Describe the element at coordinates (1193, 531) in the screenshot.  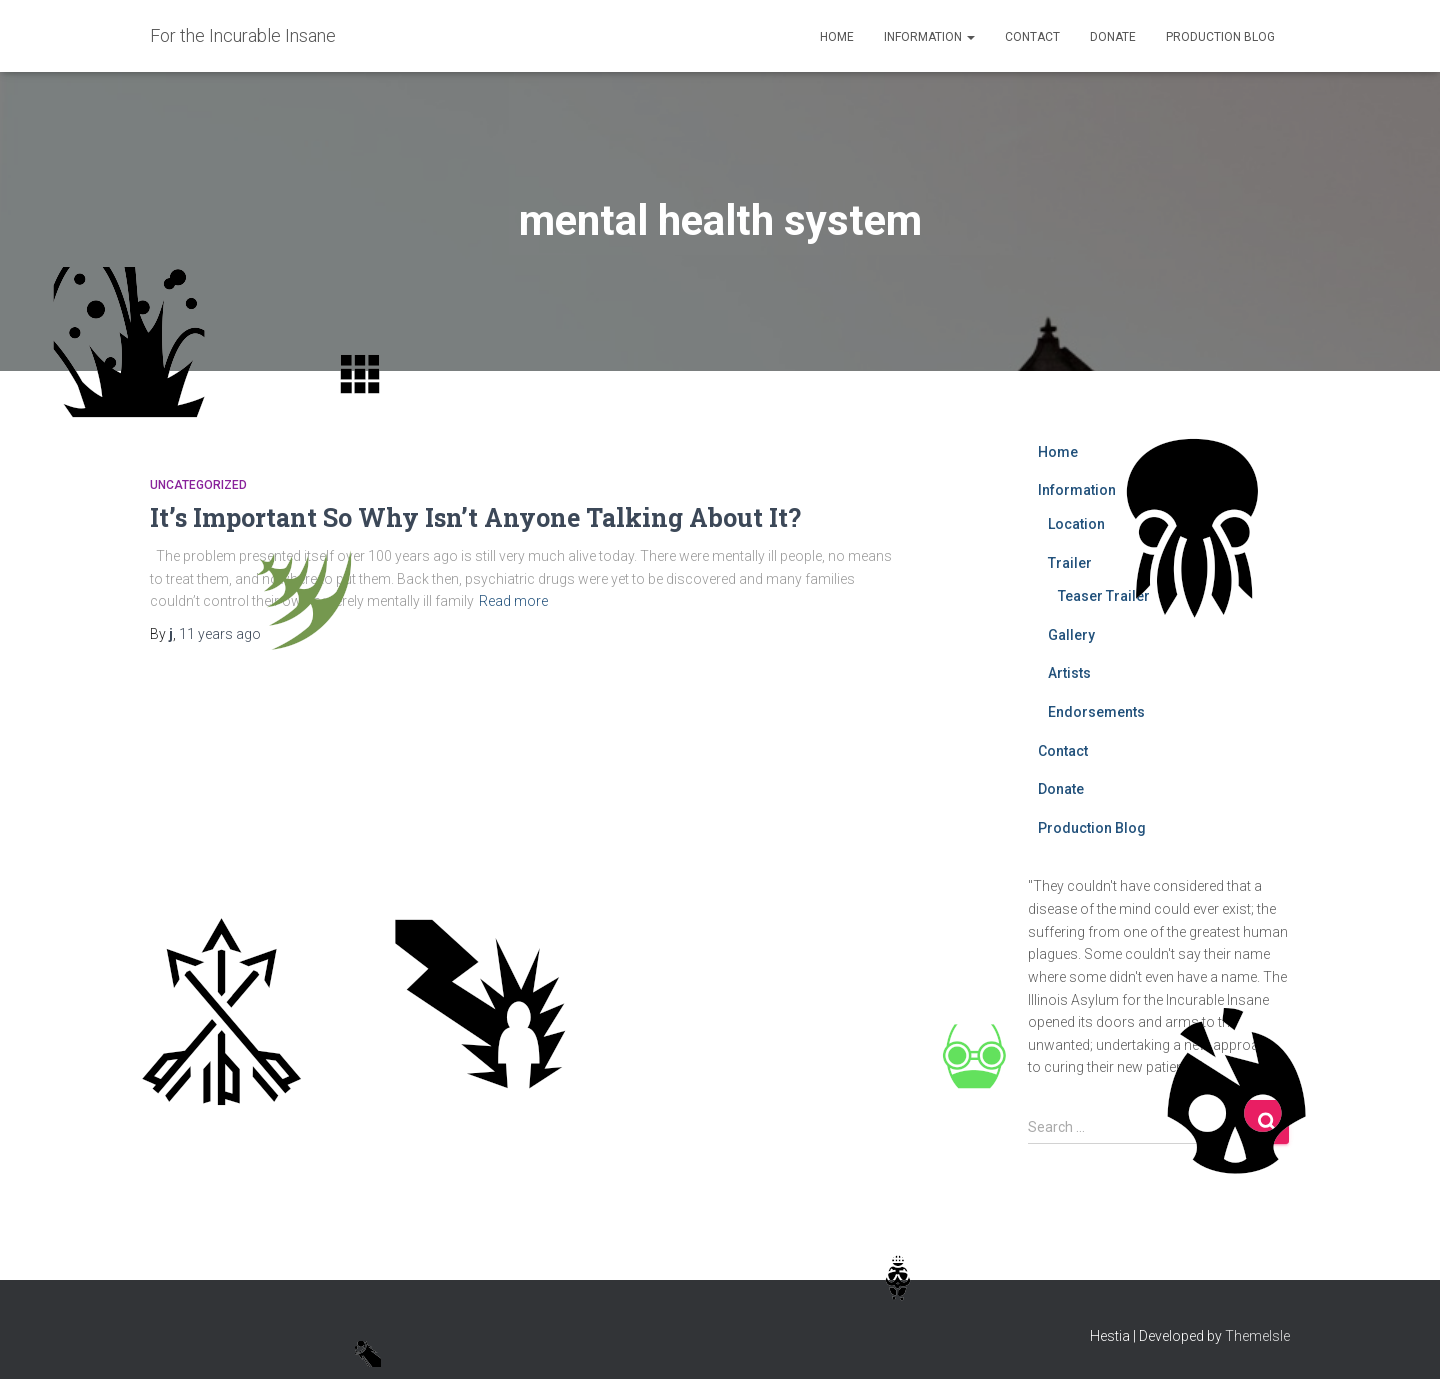
I see `select squid or cephalopod character` at that location.